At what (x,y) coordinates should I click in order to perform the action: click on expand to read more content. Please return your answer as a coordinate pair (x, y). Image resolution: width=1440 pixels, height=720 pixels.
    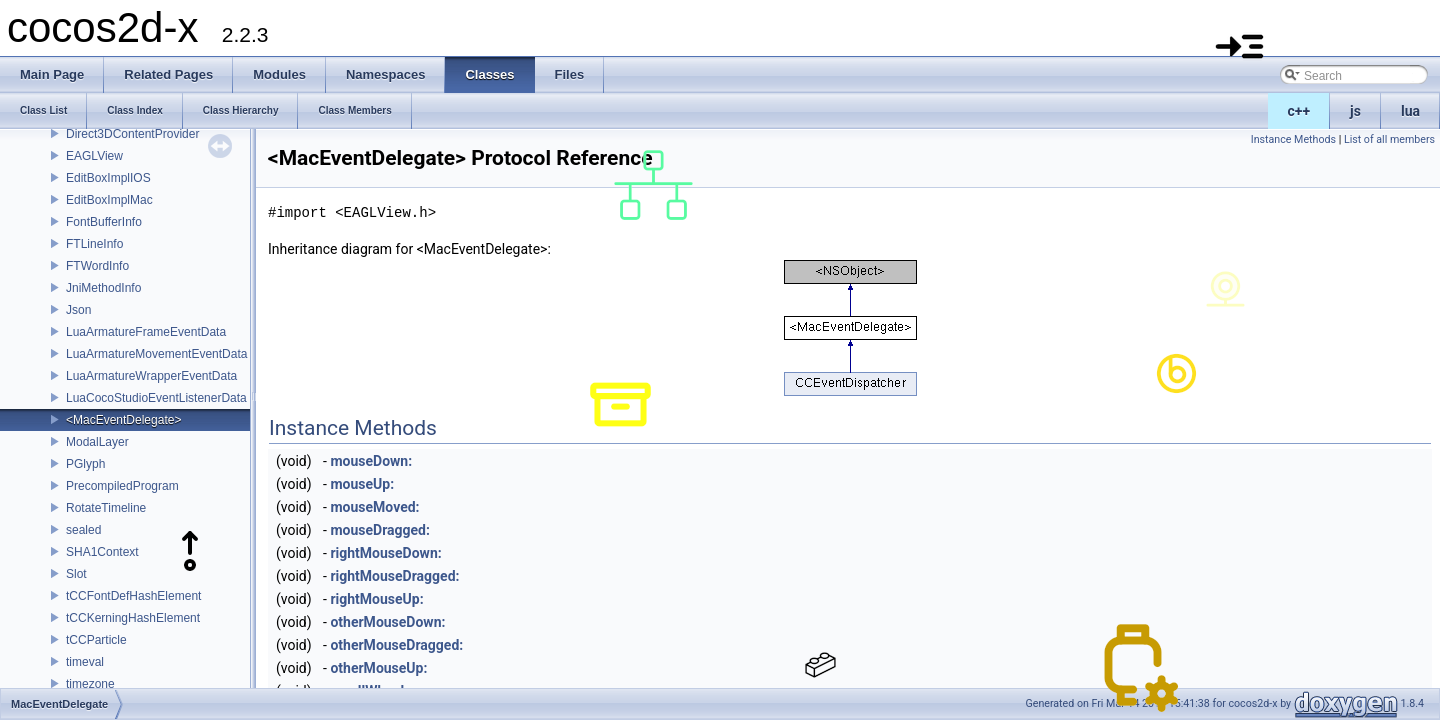
    Looking at the image, I should click on (1239, 46).